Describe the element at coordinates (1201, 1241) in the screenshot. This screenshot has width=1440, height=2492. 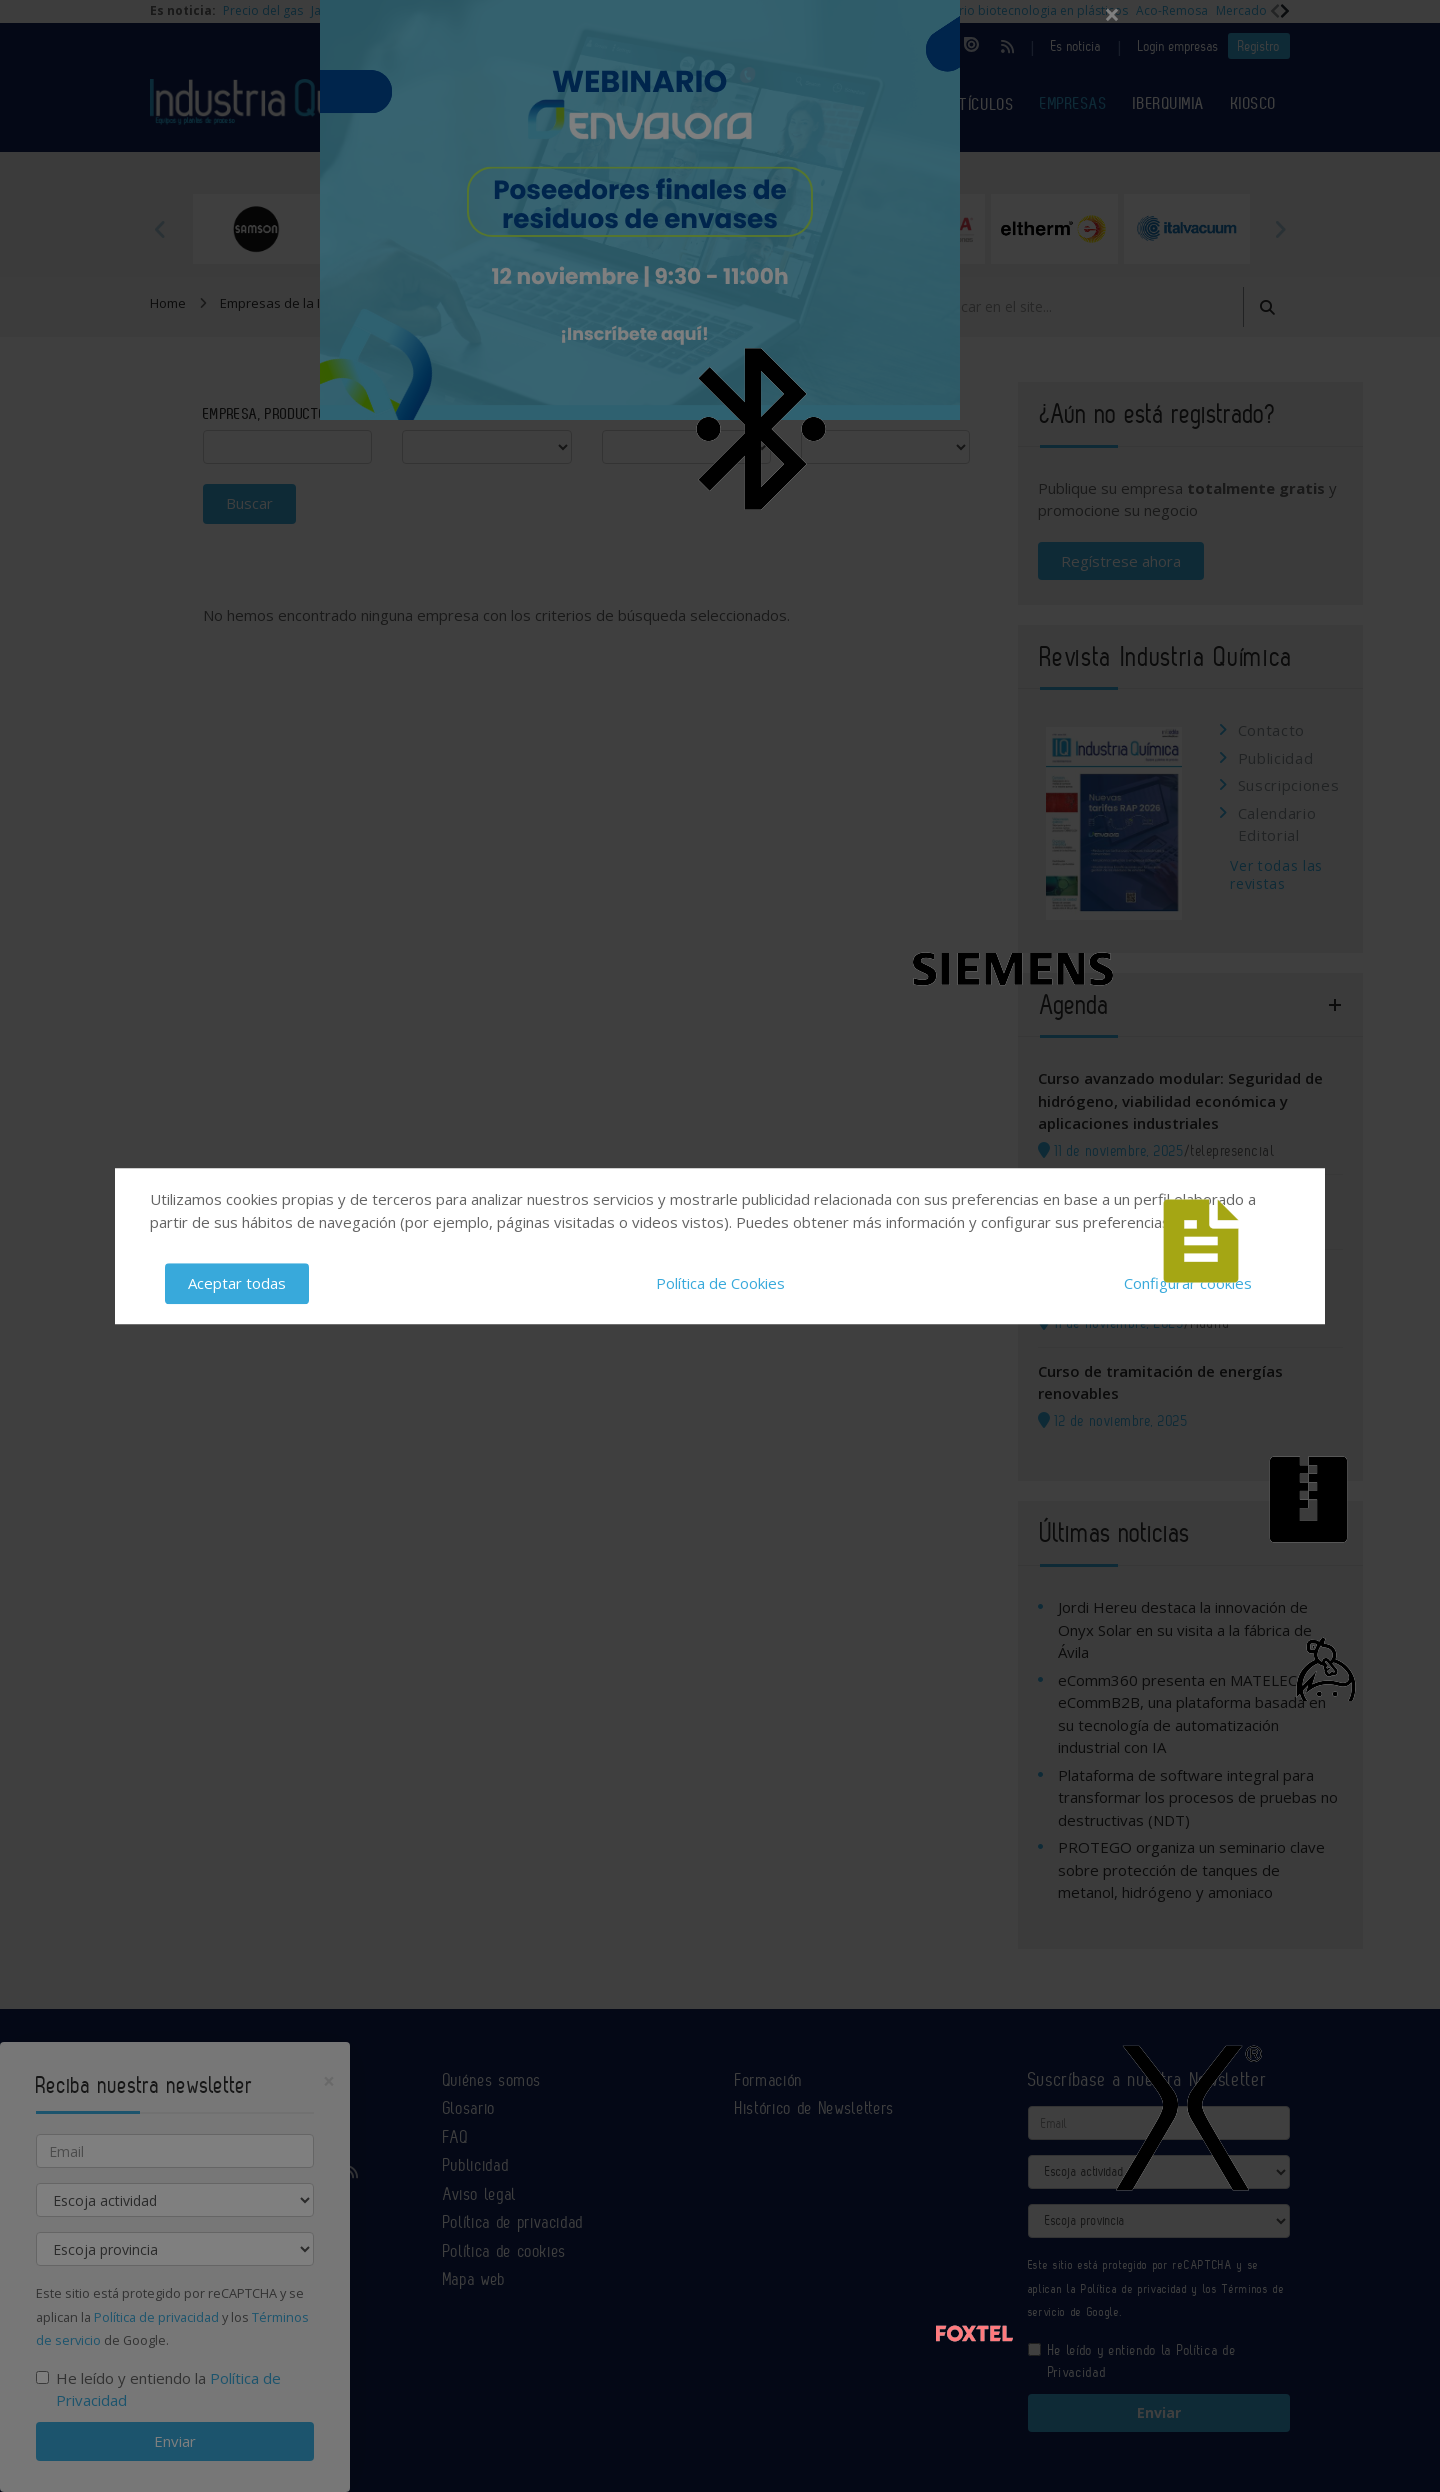
I see `view document details` at that location.